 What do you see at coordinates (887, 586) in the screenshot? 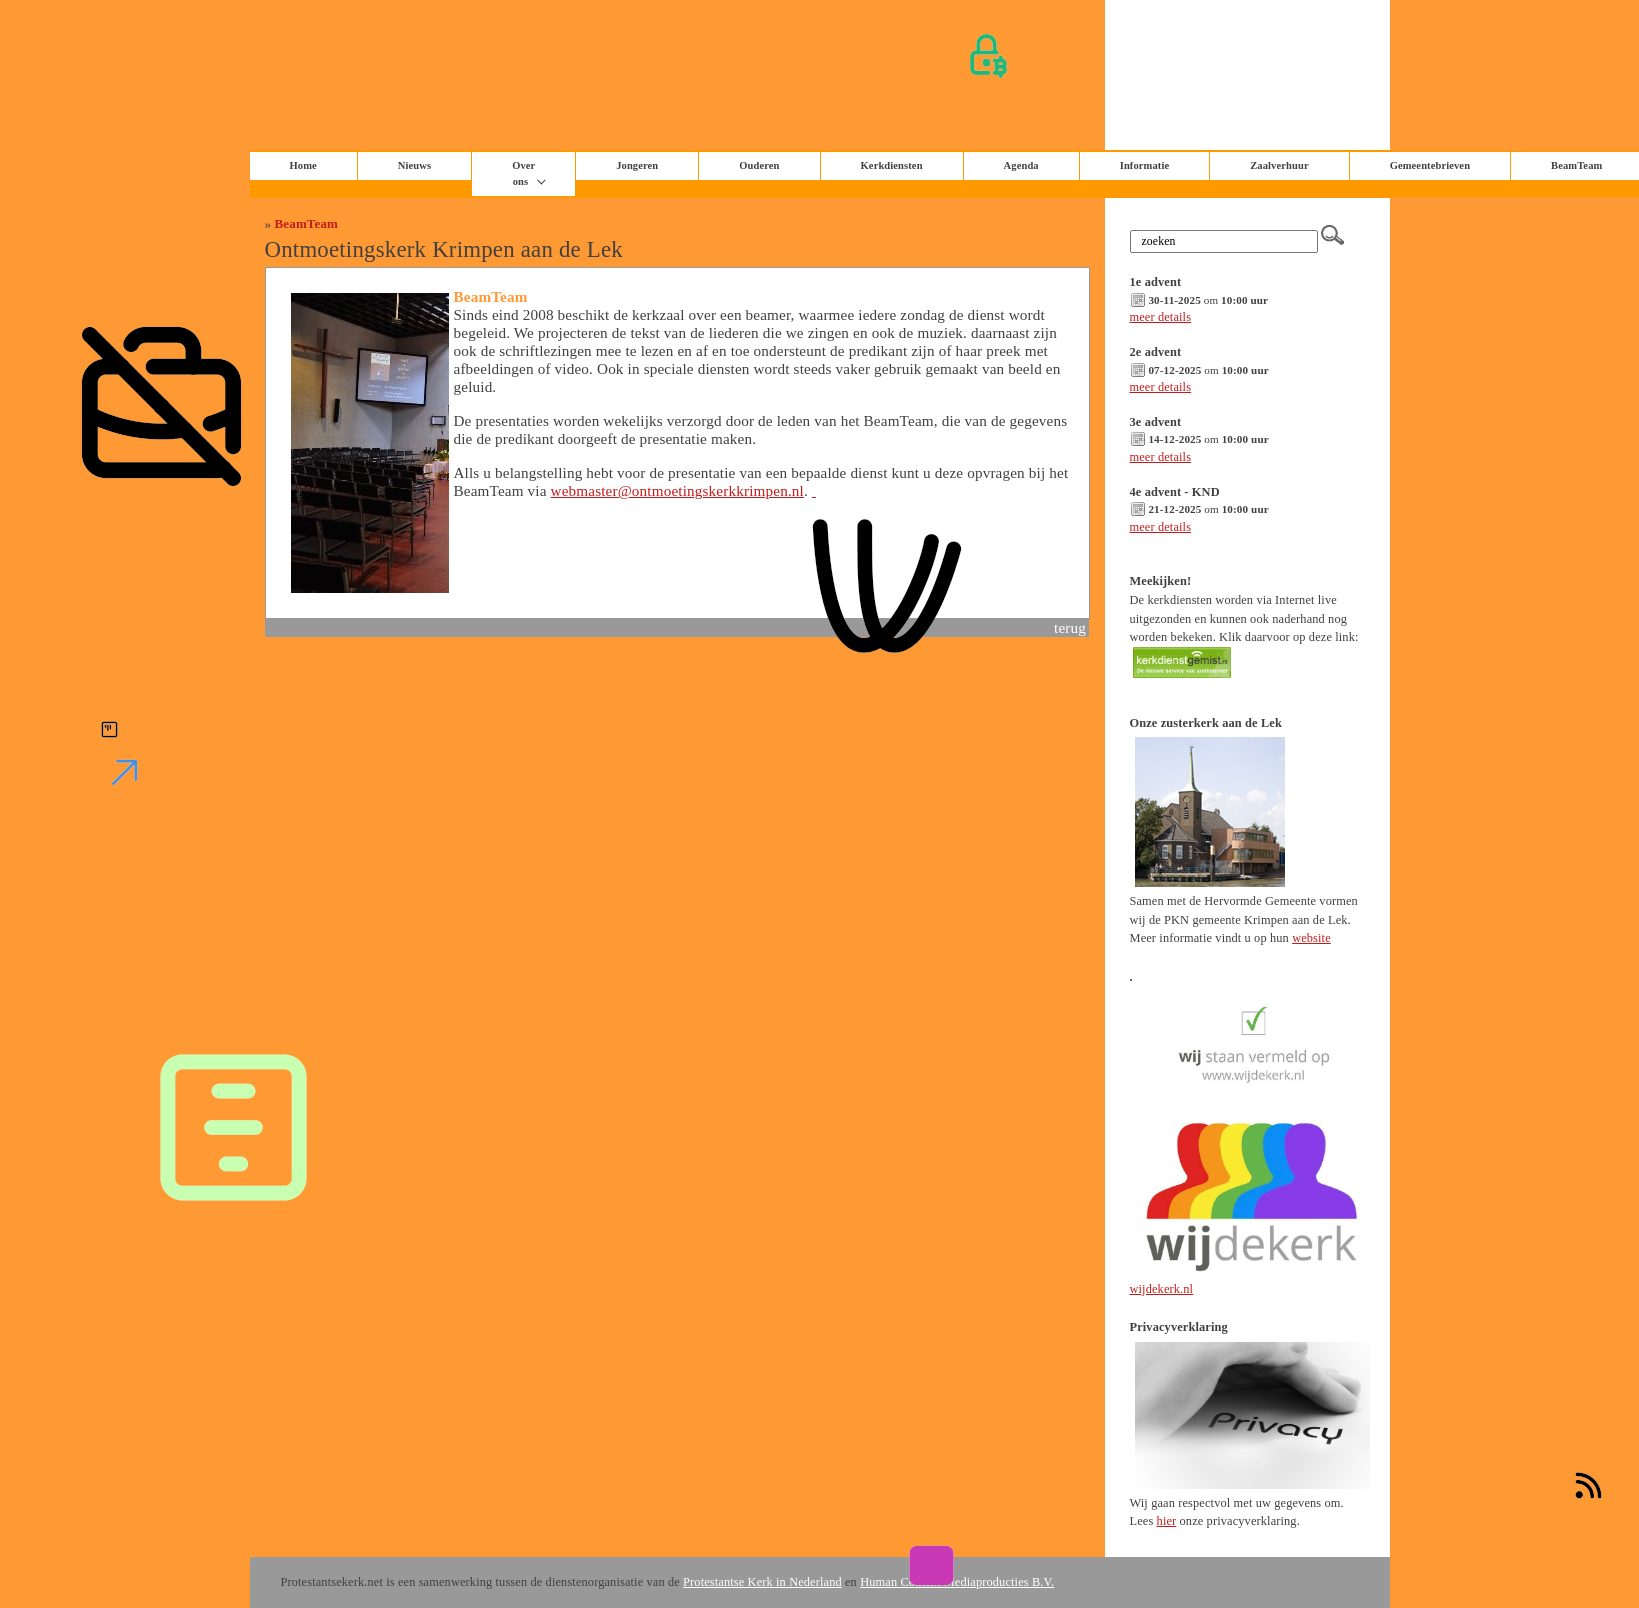
I see `open windy weather app` at bounding box center [887, 586].